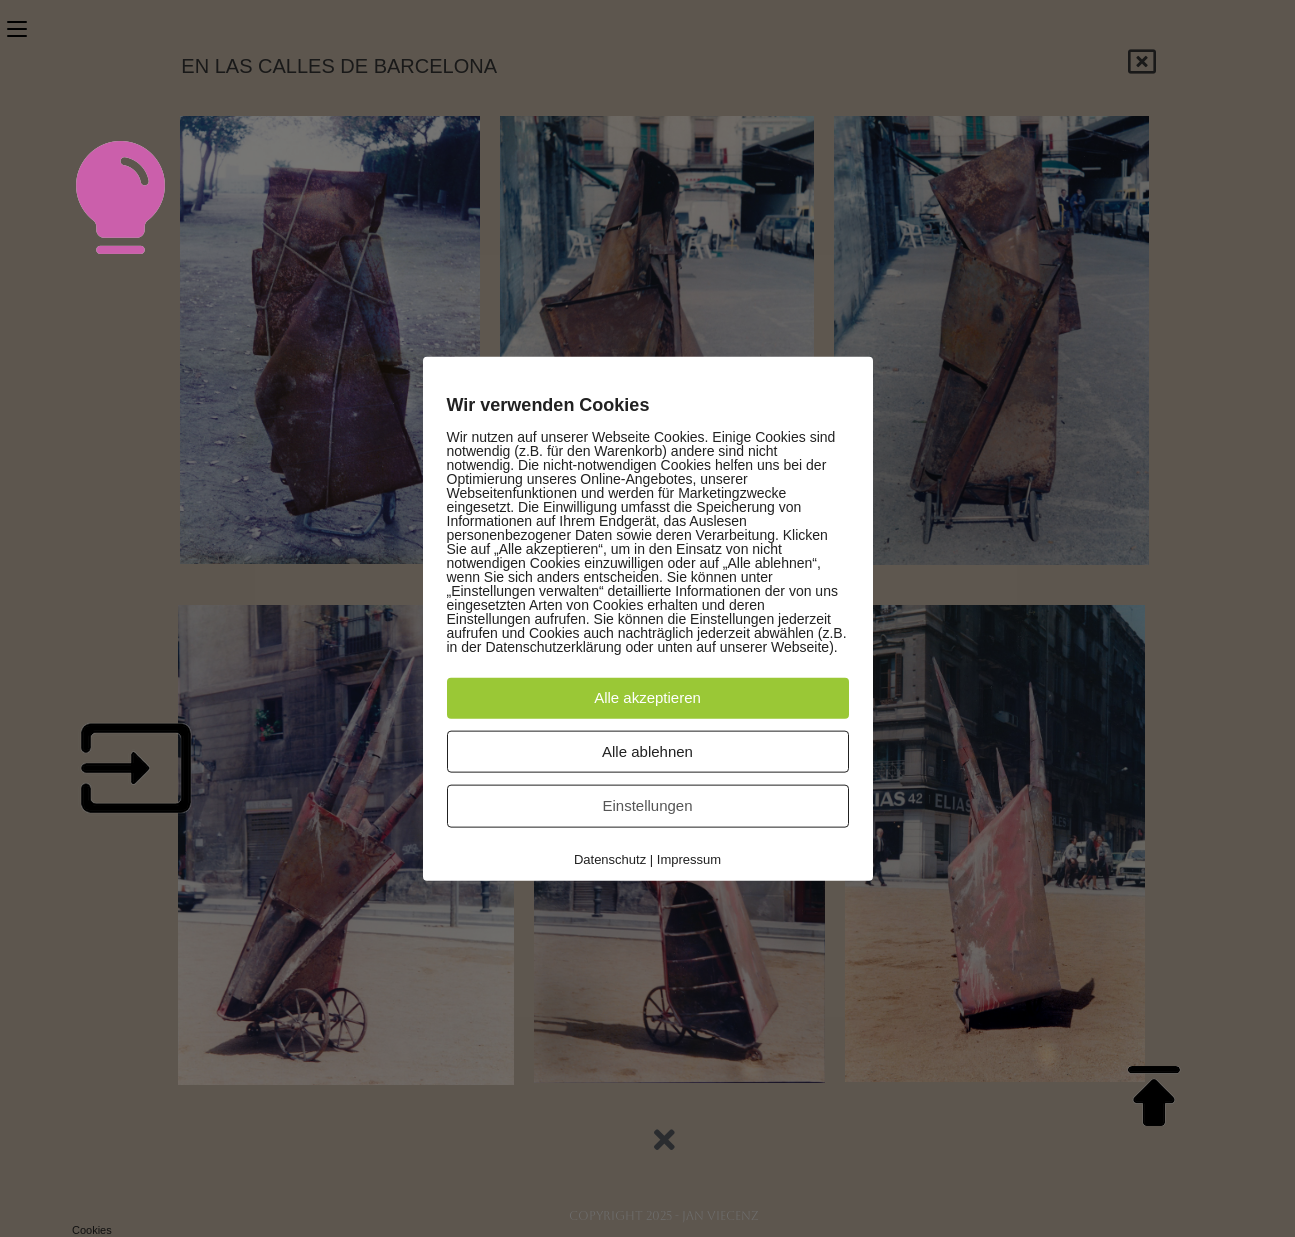 The width and height of the screenshot is (1295, 1237). What do you see at coordinates (136, 768) in the screenshot?
I see `input or import data into the current view` at bounding box center [136, 768].